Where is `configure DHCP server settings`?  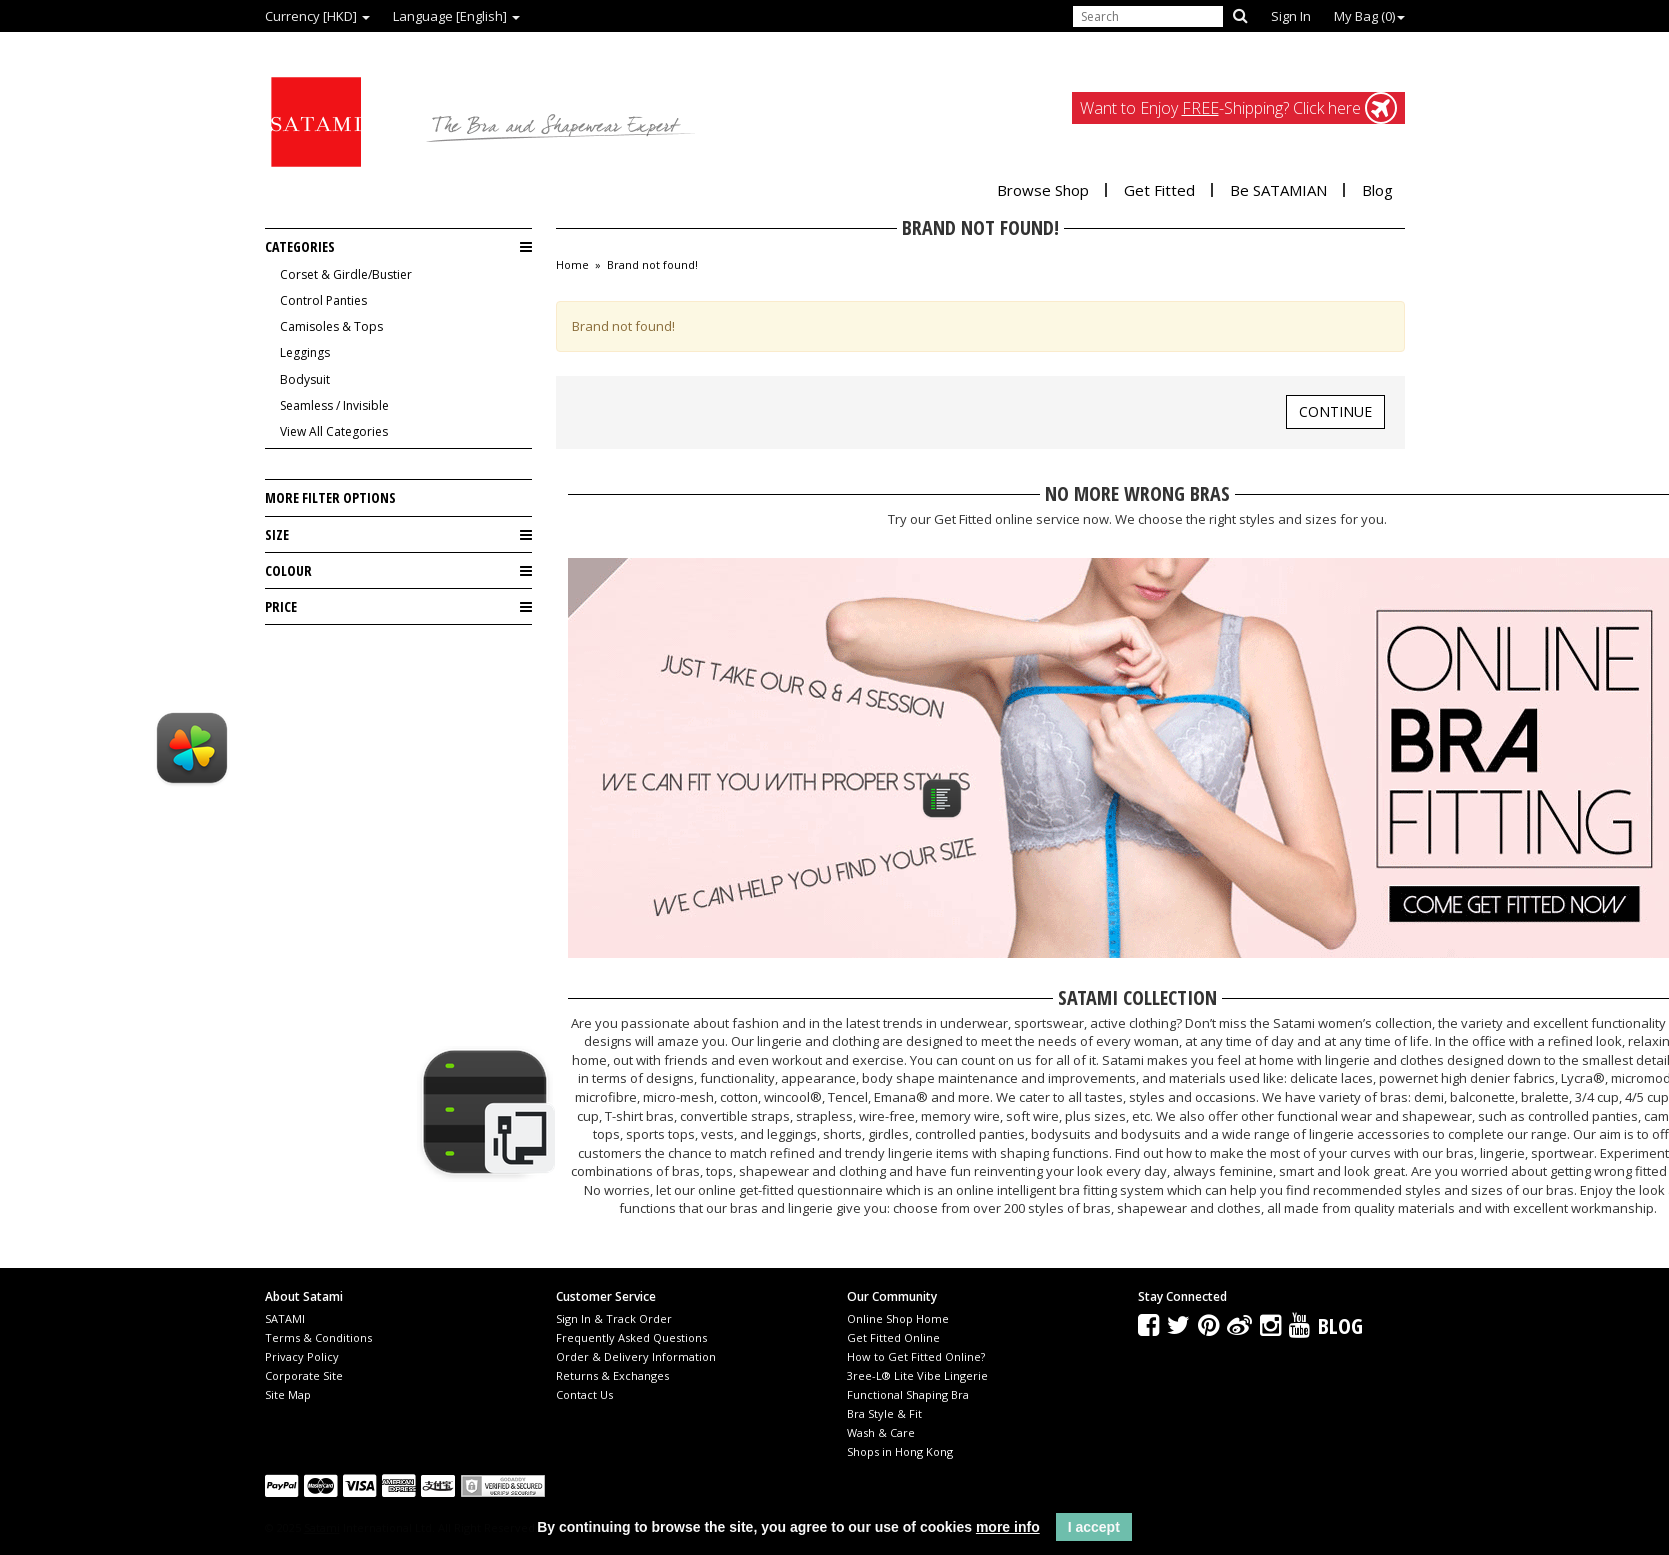 configure DHCP server settings is located at coordinates (486, 1114).